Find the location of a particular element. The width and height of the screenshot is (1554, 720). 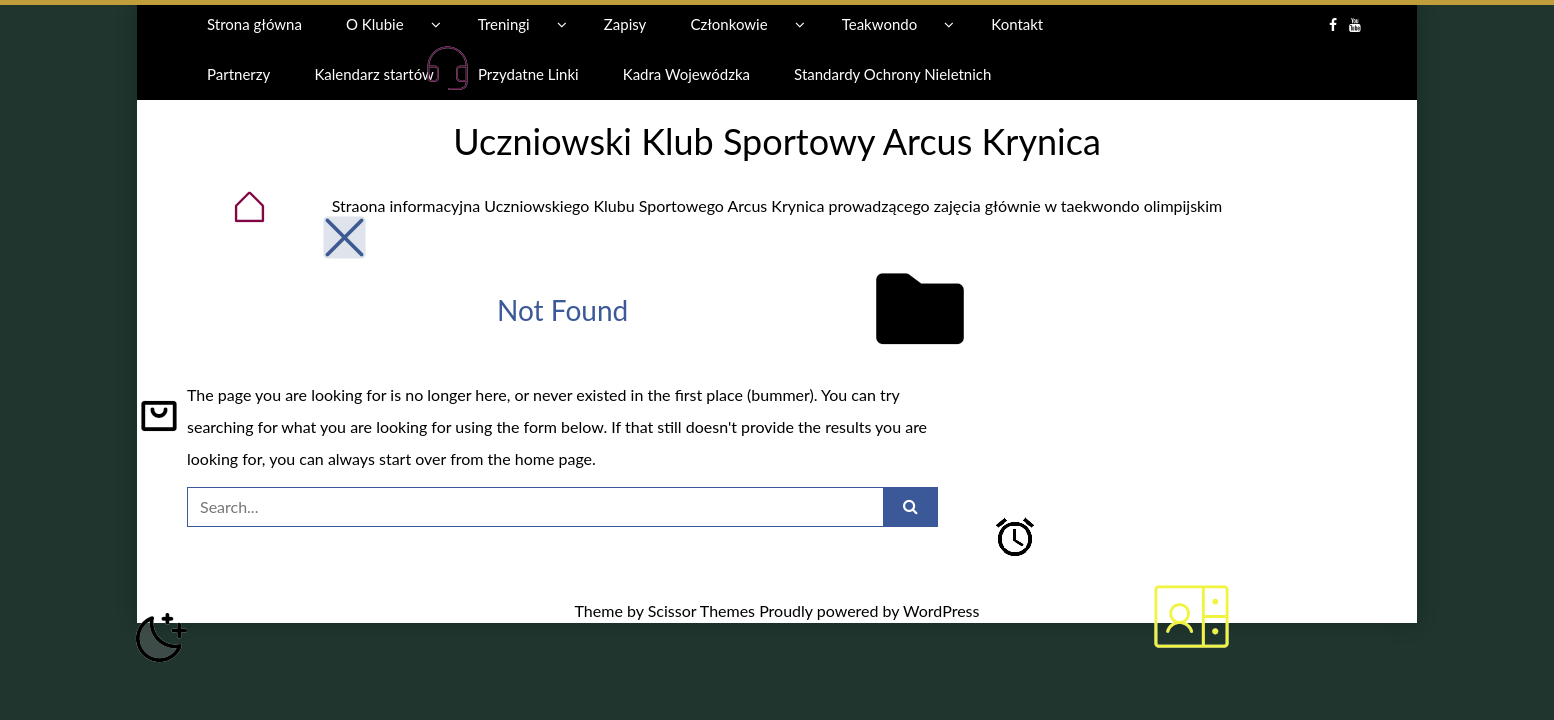

close the current window or dialog is located at coordinates (344, 237).